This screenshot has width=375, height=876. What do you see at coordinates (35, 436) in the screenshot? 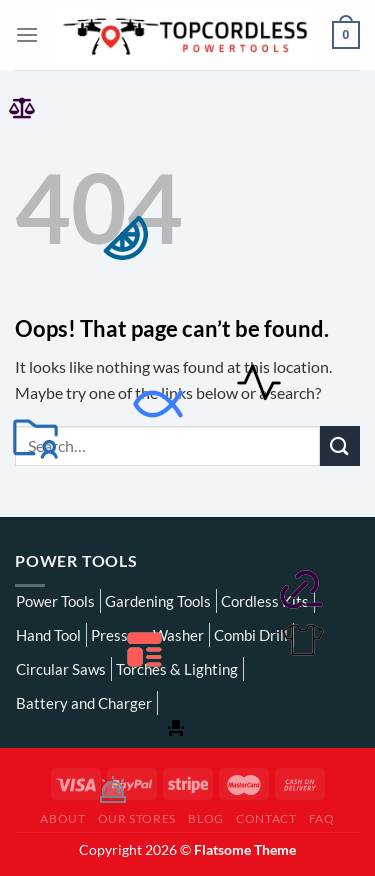
I see `access user profile folder` at bounding box center [35, 436].